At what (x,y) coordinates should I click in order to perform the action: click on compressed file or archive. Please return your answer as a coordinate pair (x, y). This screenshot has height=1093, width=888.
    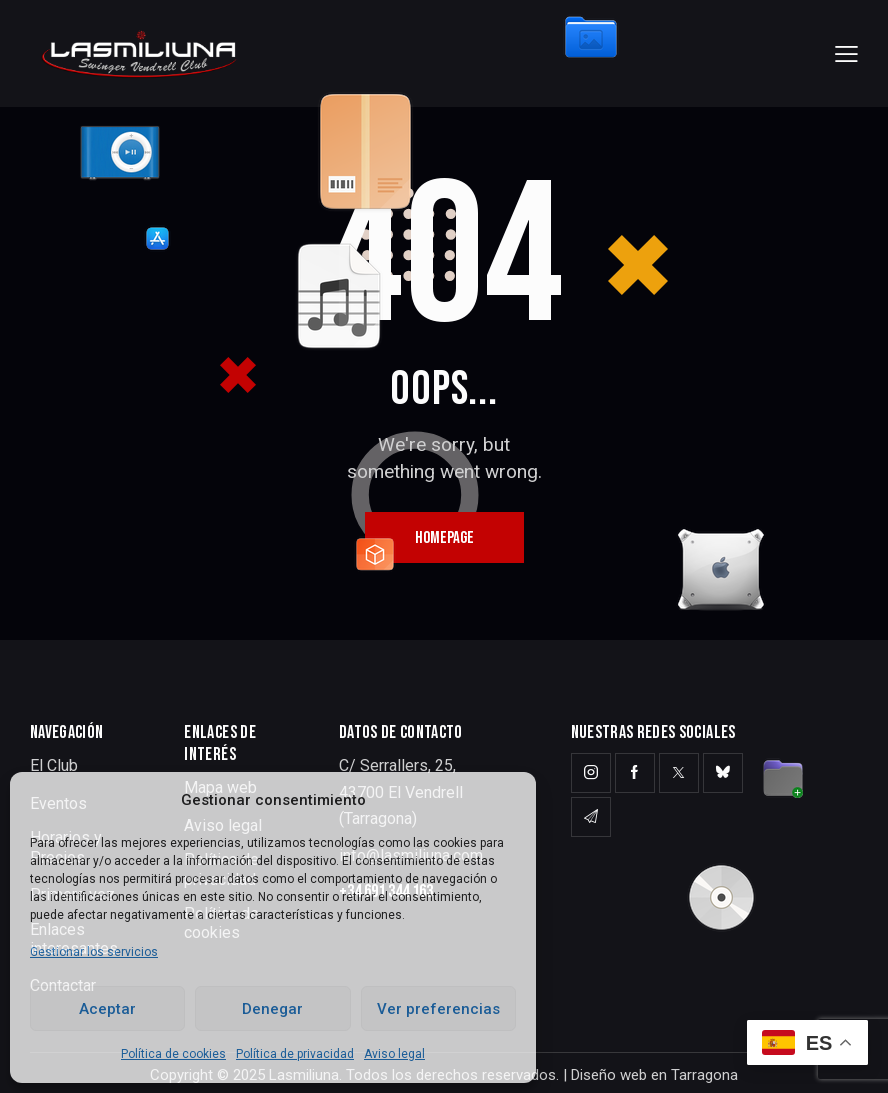
    Looking at the image, I should click on (365, 151).